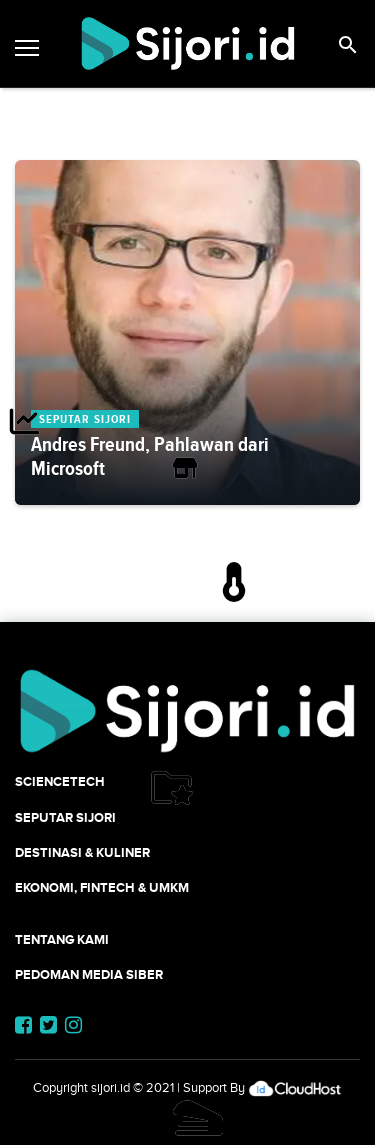 The height and width of the screenshot is (1145, 375). Describe the element at coordinates (171, 786) in the screenshot. I see `access your starred or favorite files` at that location.